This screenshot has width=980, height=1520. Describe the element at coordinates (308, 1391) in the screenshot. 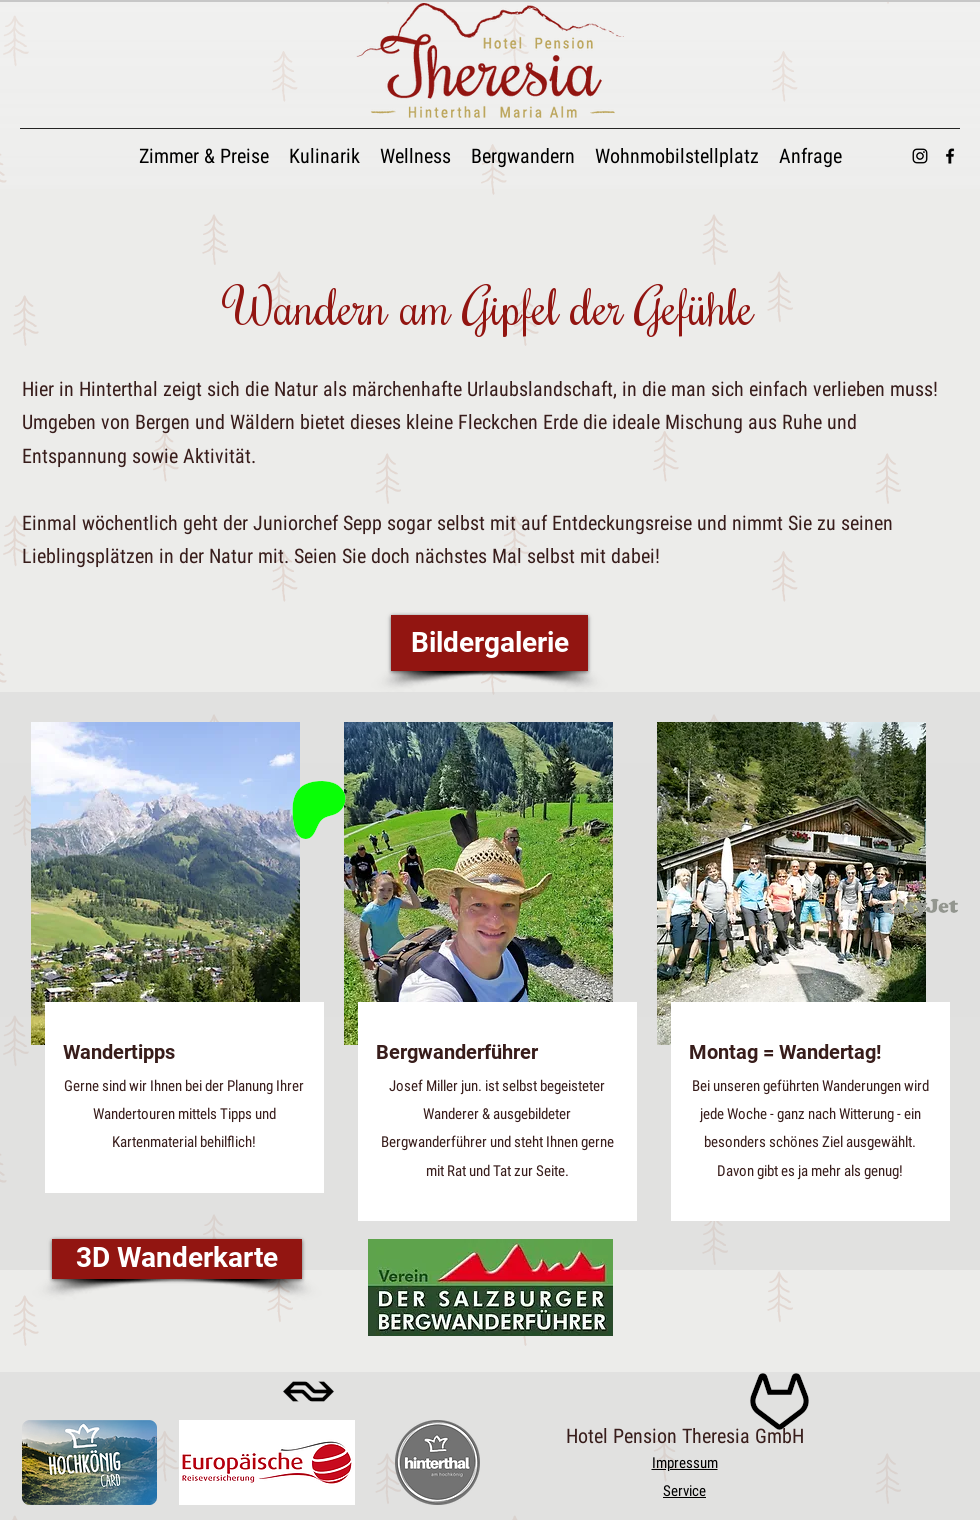

I see `open the Nederlandse Spoorwegen (NS) Dutch railways app` at that location.